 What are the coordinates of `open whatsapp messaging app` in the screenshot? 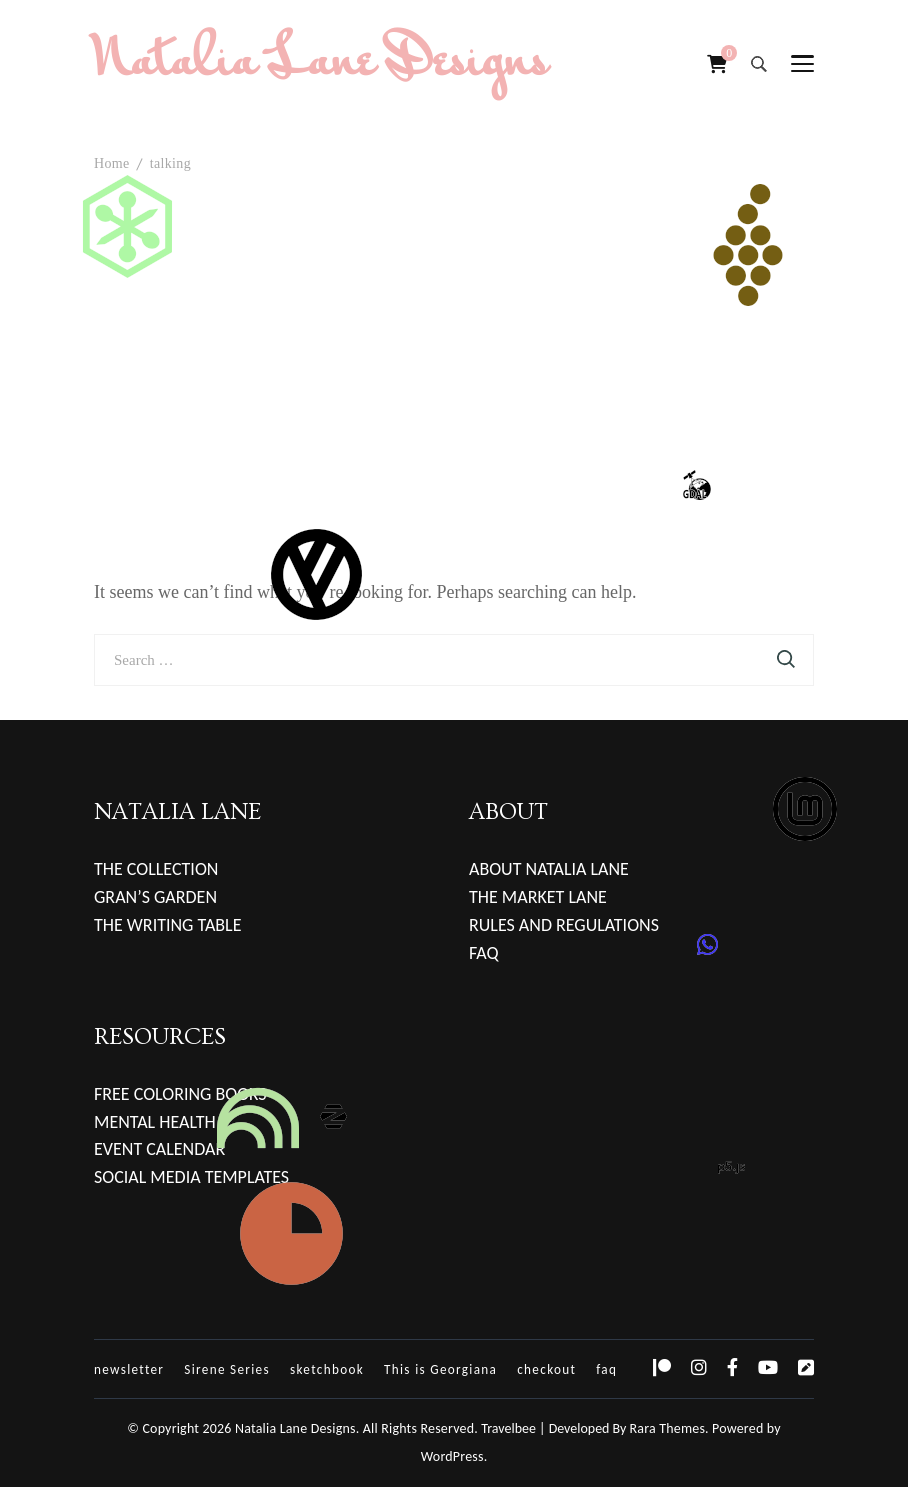 It's located at (707, 944).